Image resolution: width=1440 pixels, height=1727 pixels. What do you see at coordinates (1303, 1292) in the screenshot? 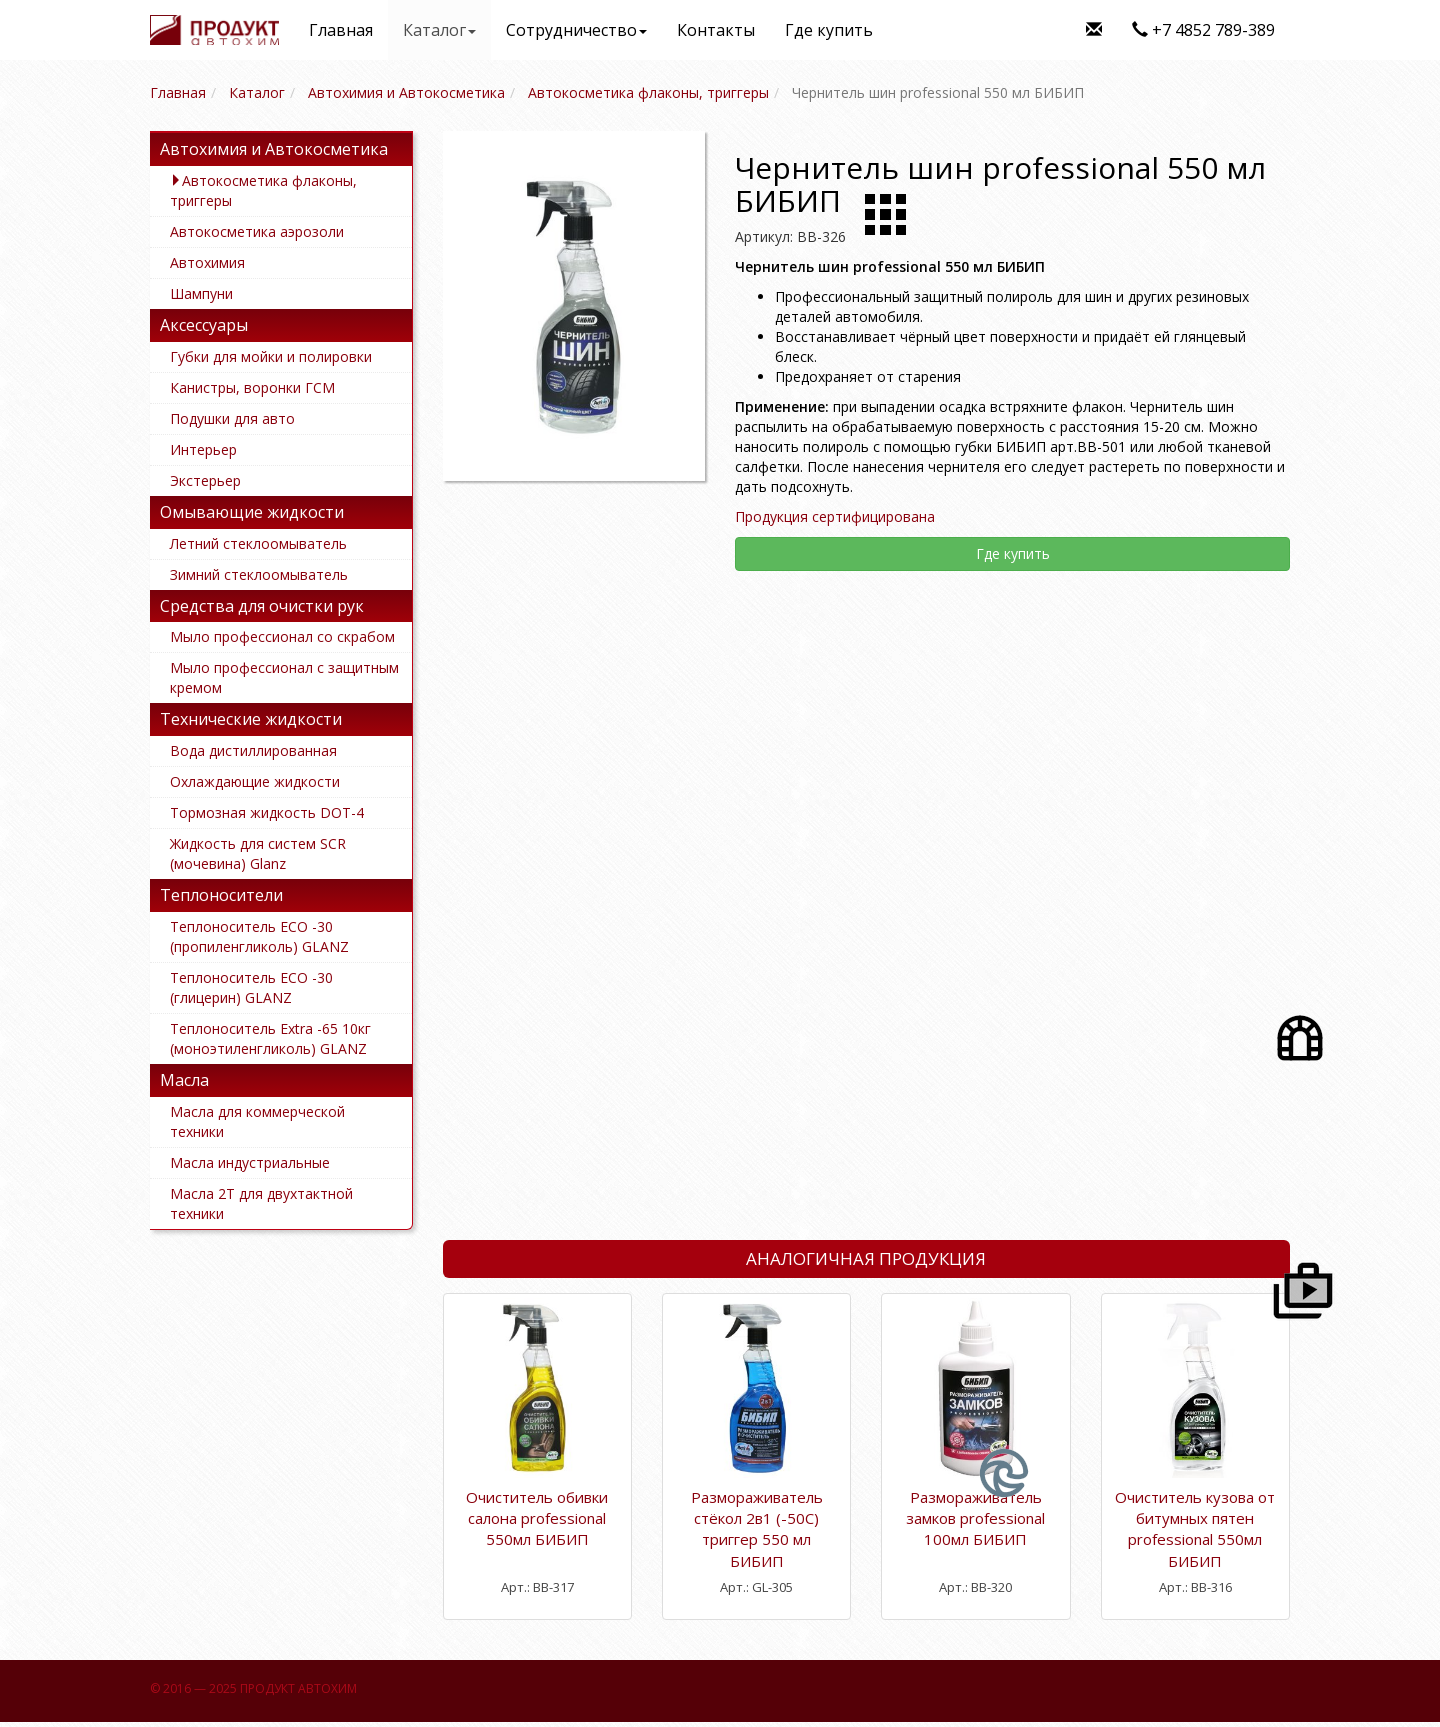
I see `view your google play store purchases` at bounding box center [1303, 1292].